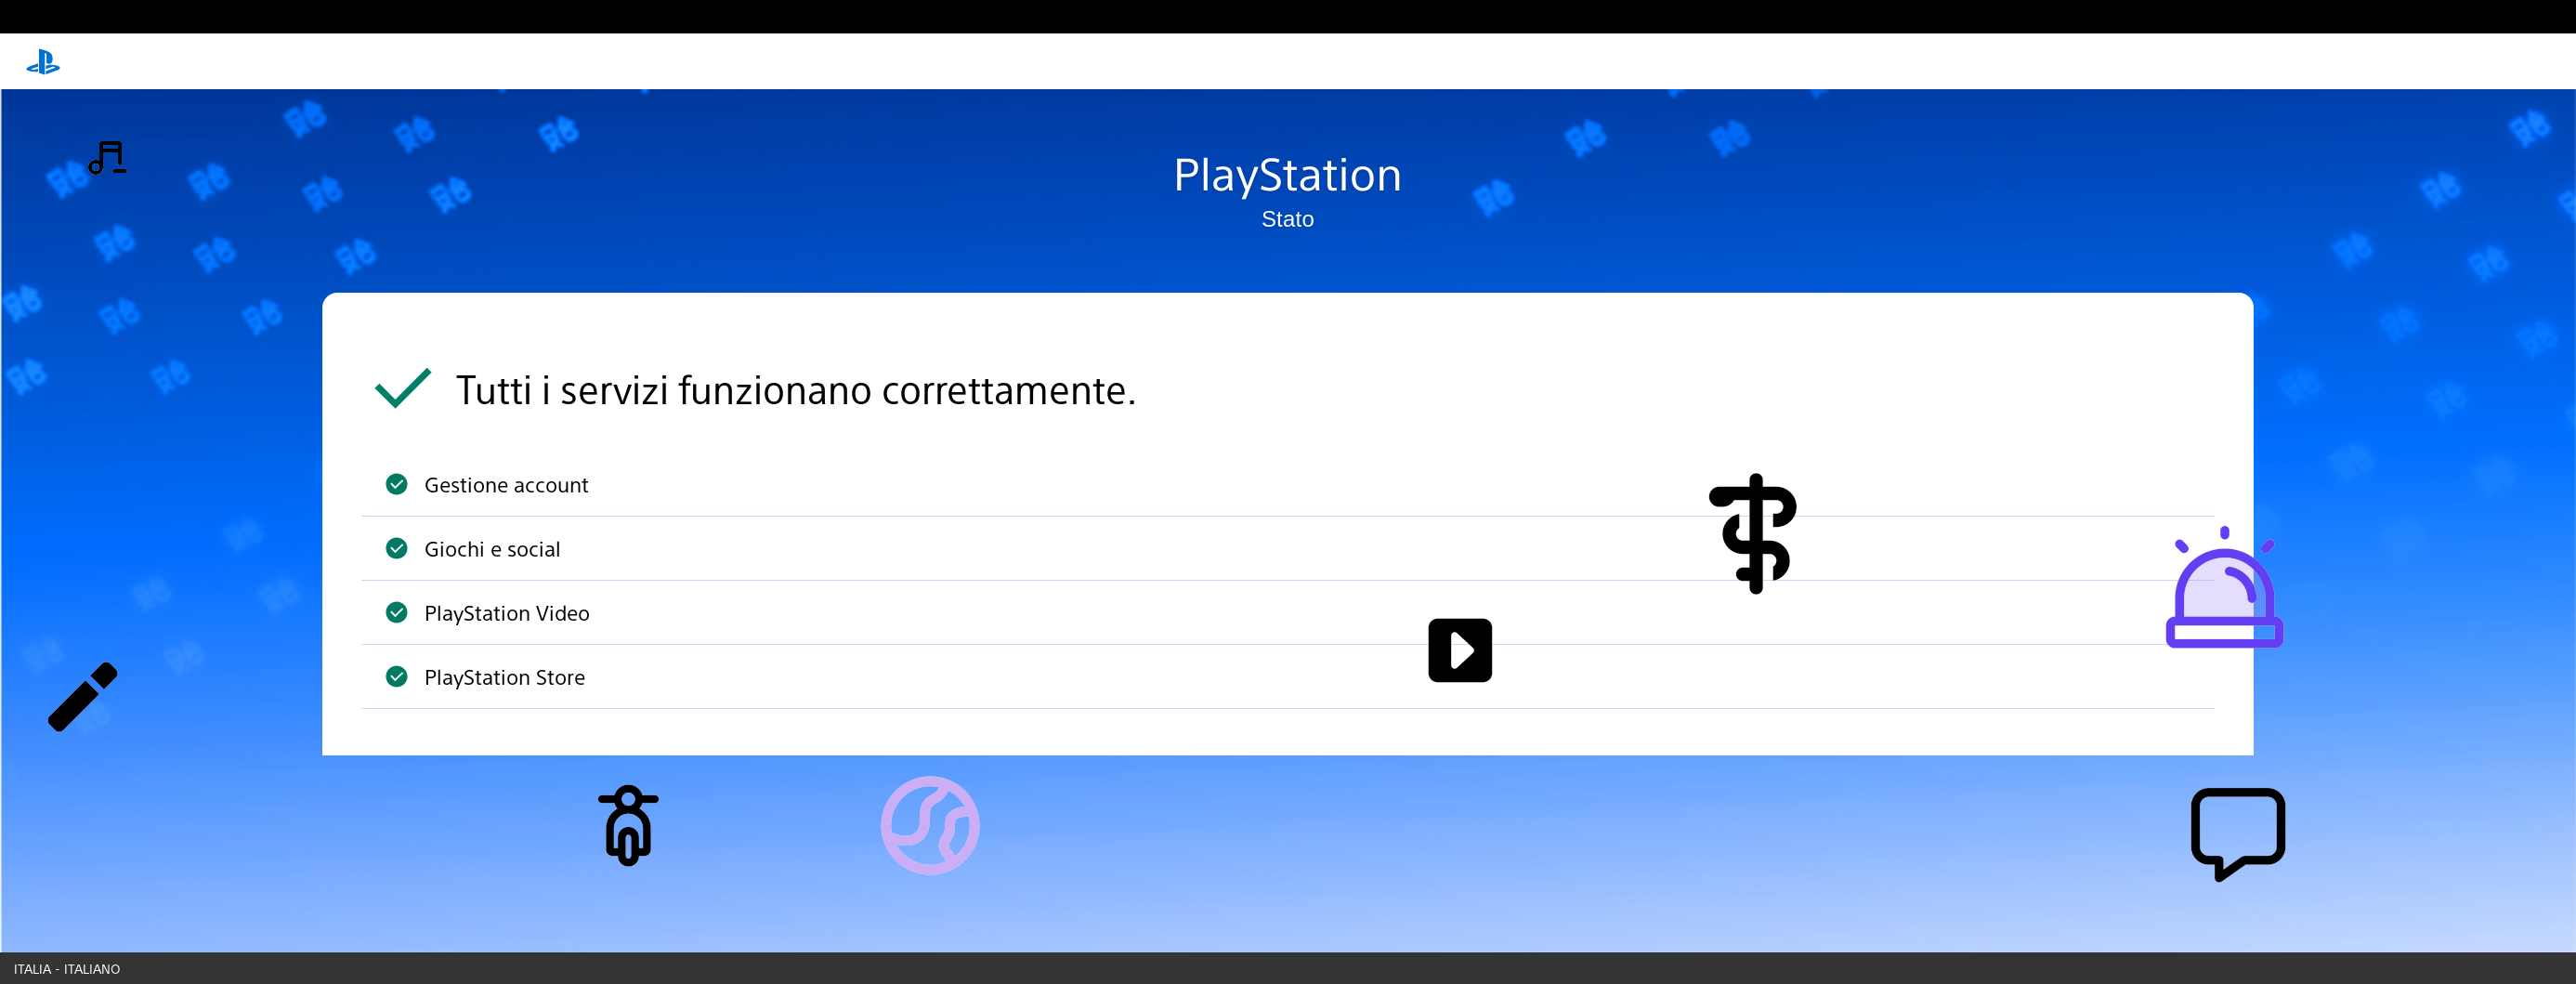 The height and width of the screenshot is (984, 2576). Describe the element at coordinates (2225, 598) in the screenshot. I see `indicates an active alert or emergency notification` at that location.